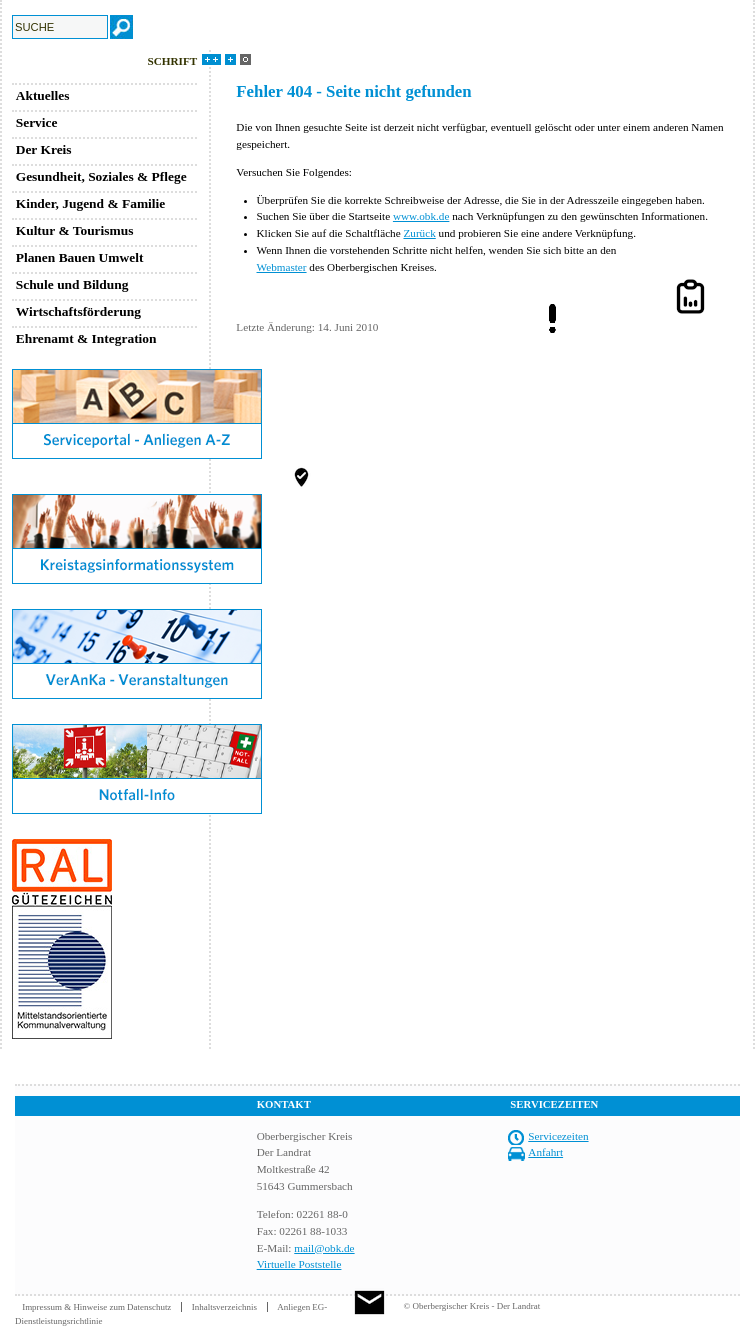  What do you see at coordinates (301, 477) in the screenshot?
I see `confirm or select a location` at bounding box center [301, 477].